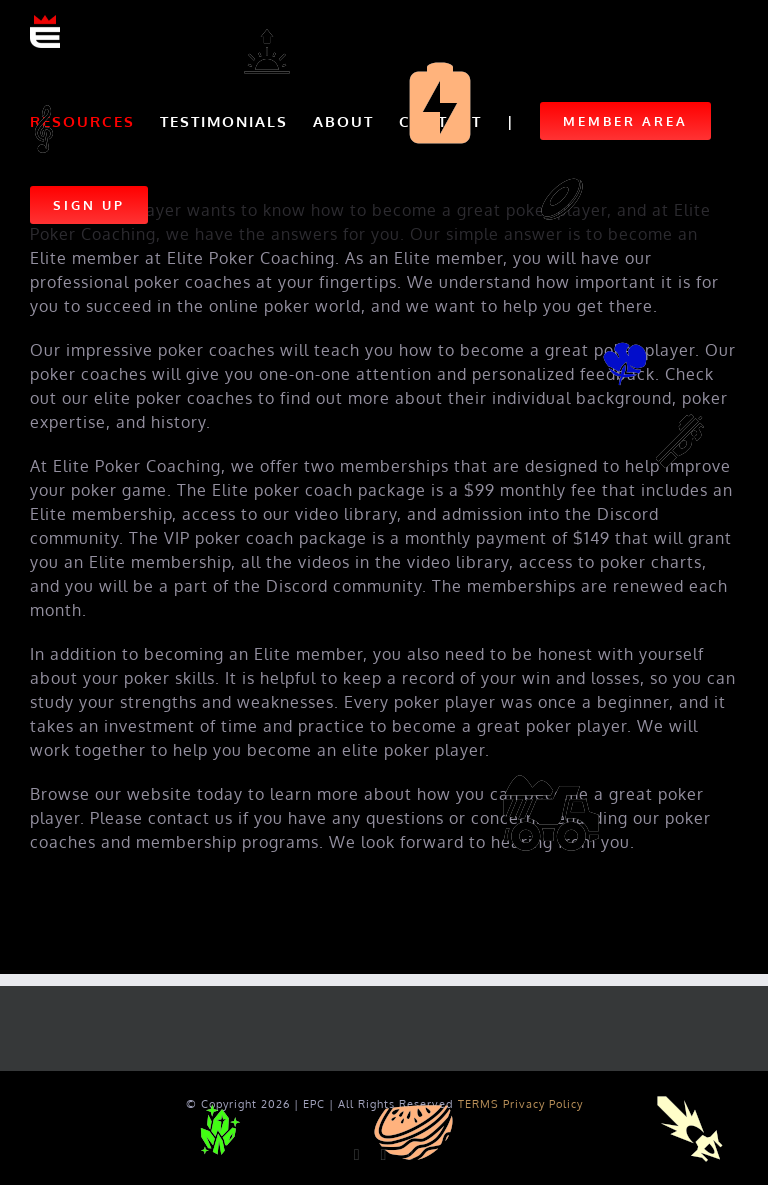 The width and height of the screenshot is (768, 1185). I want to click on indicates cotton or natural fiber material, so click(625, 364).